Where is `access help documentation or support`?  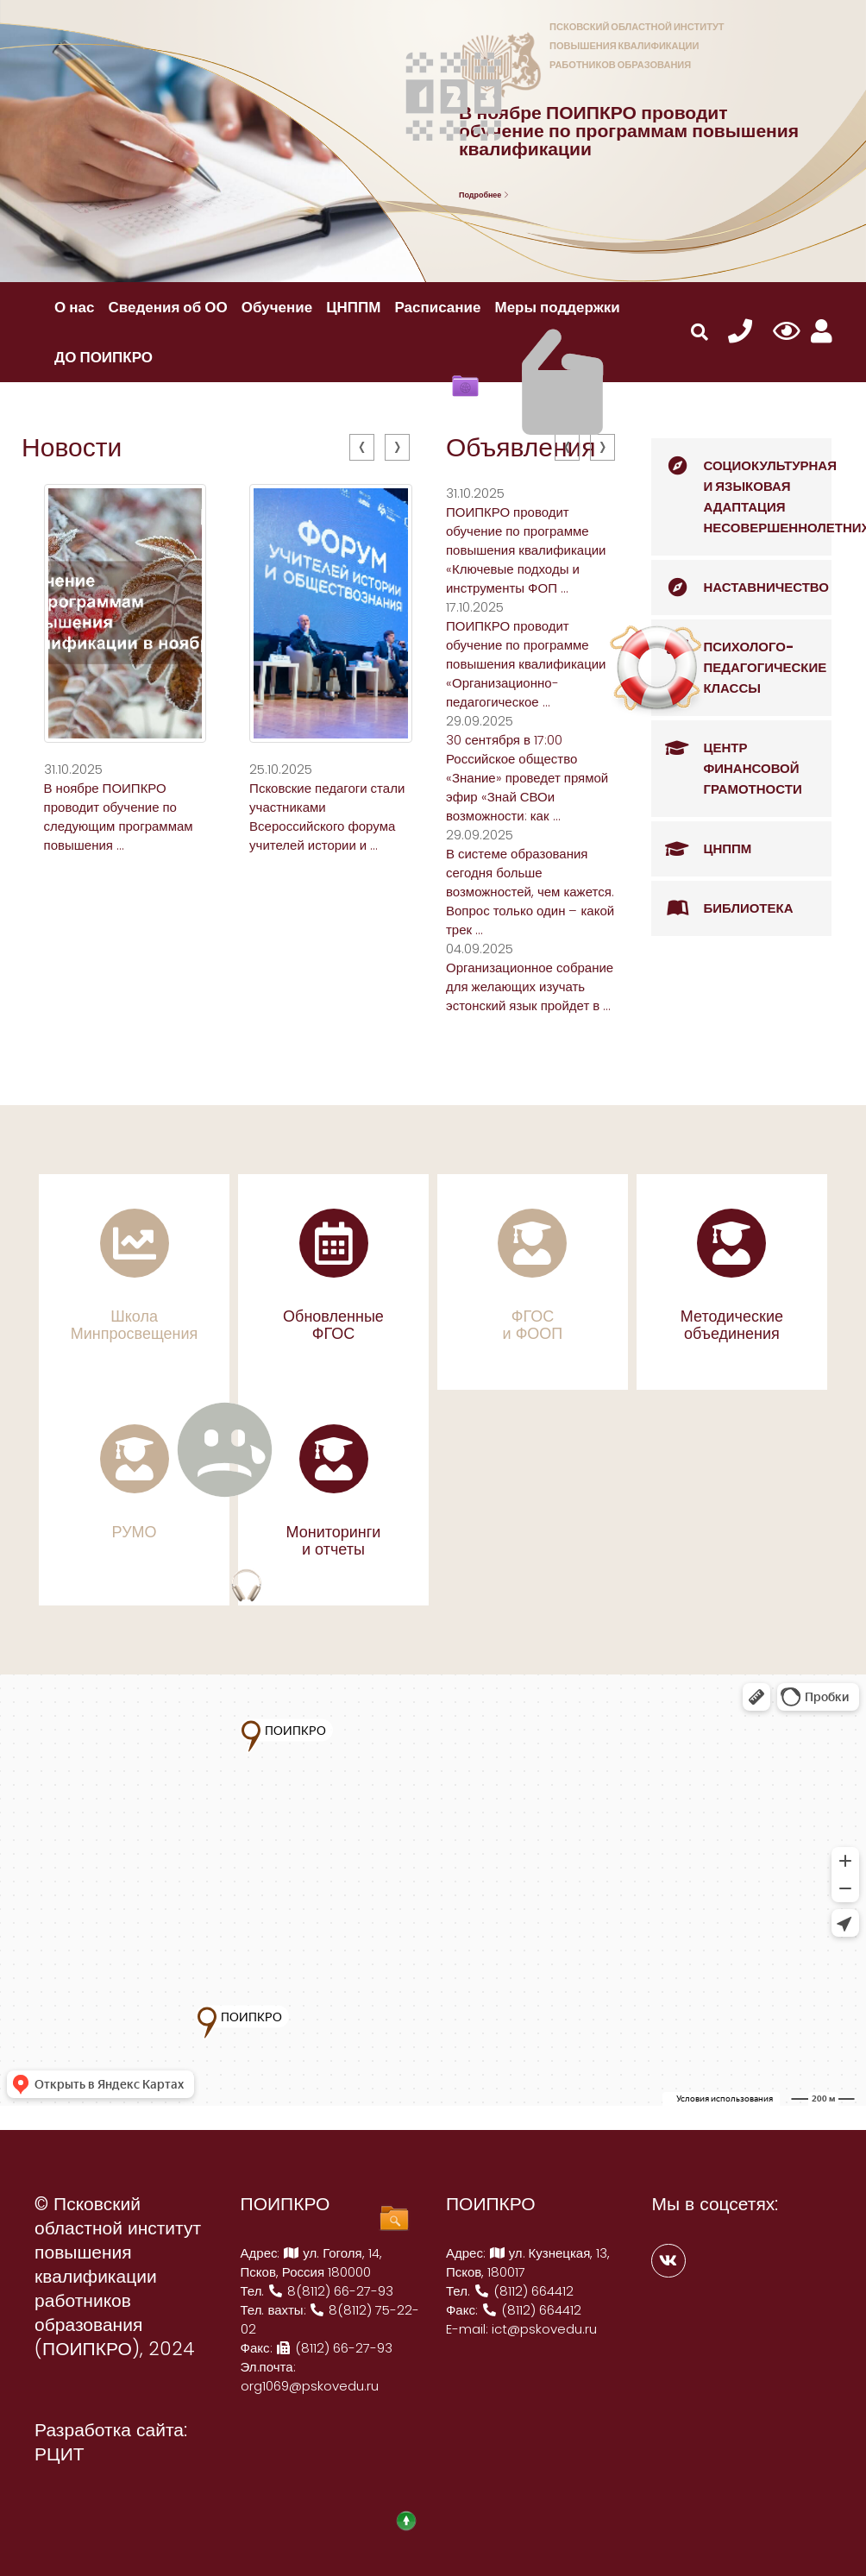
access help documentation or support is located at coordinates (656, 669).